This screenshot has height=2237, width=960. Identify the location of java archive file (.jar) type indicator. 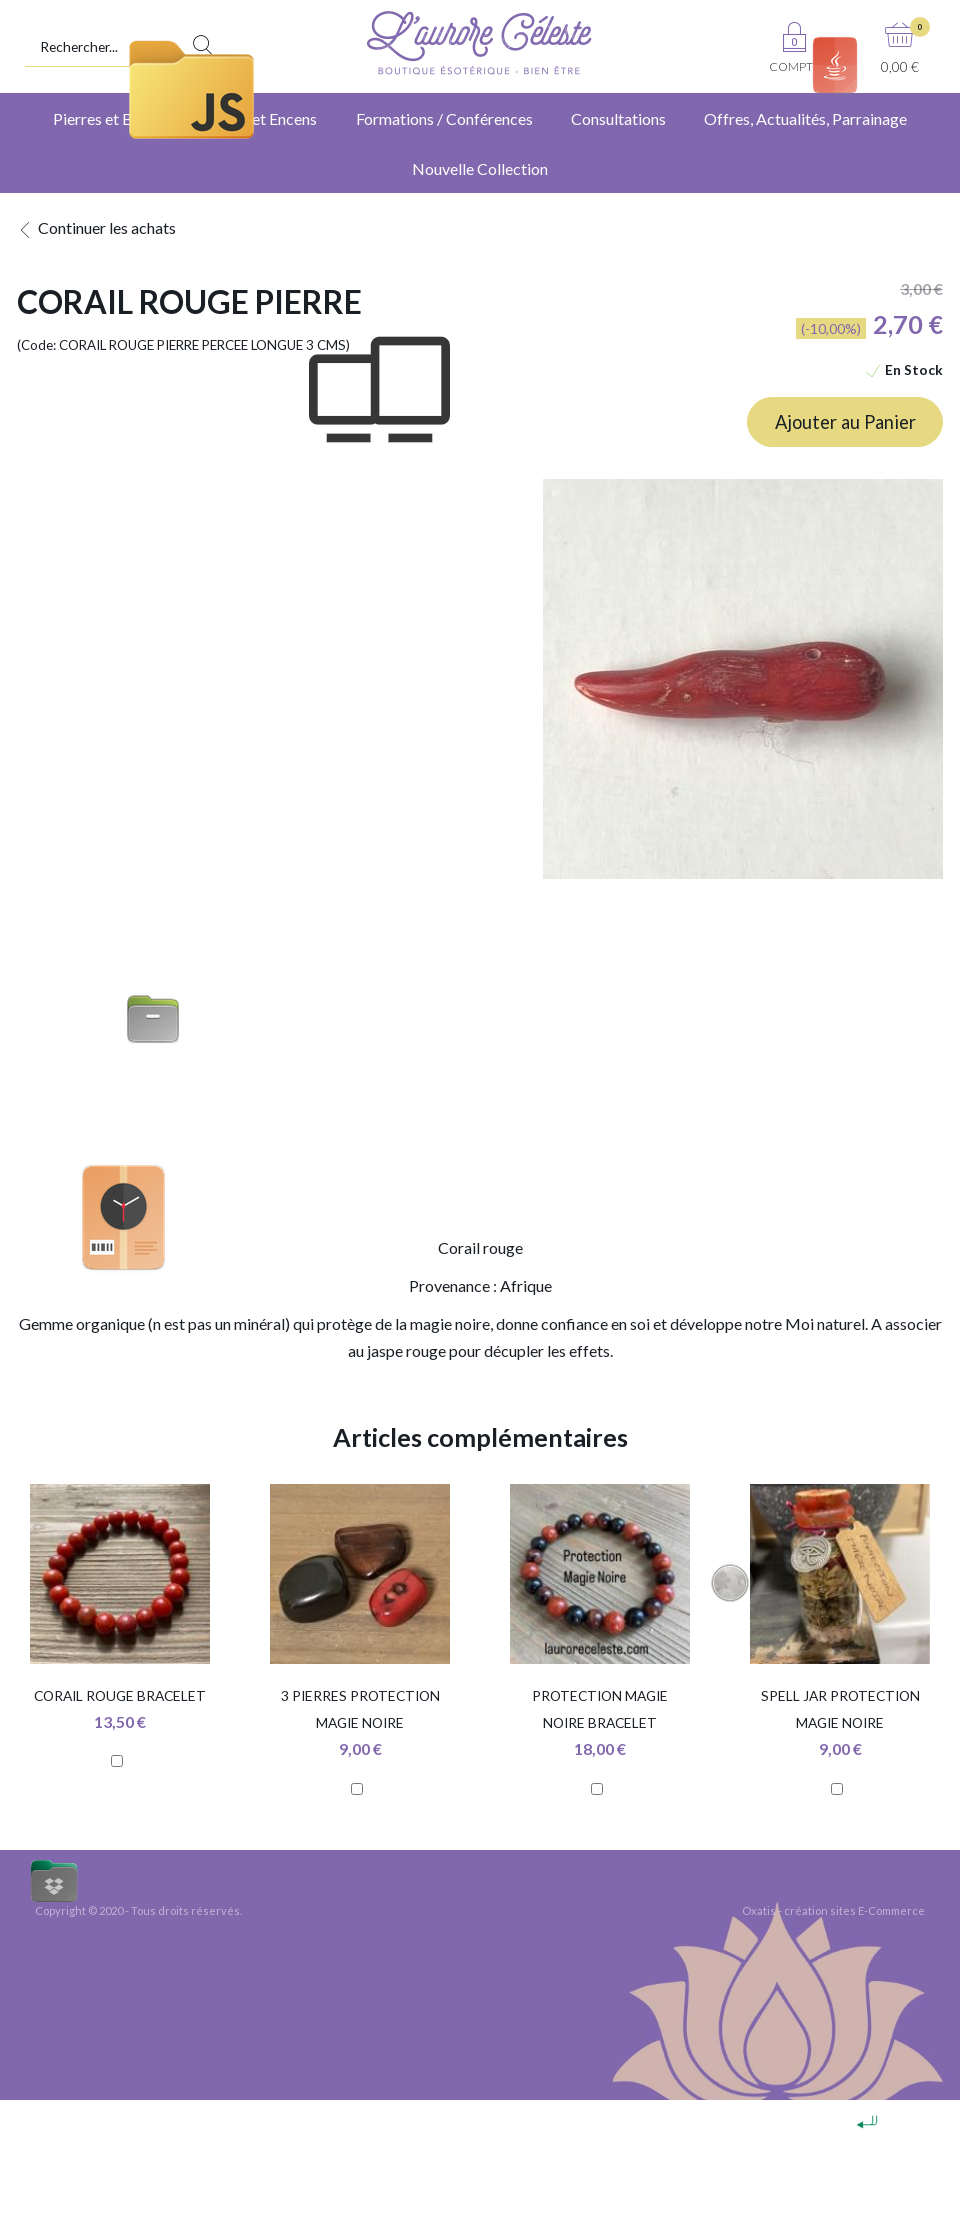
(835, 65).